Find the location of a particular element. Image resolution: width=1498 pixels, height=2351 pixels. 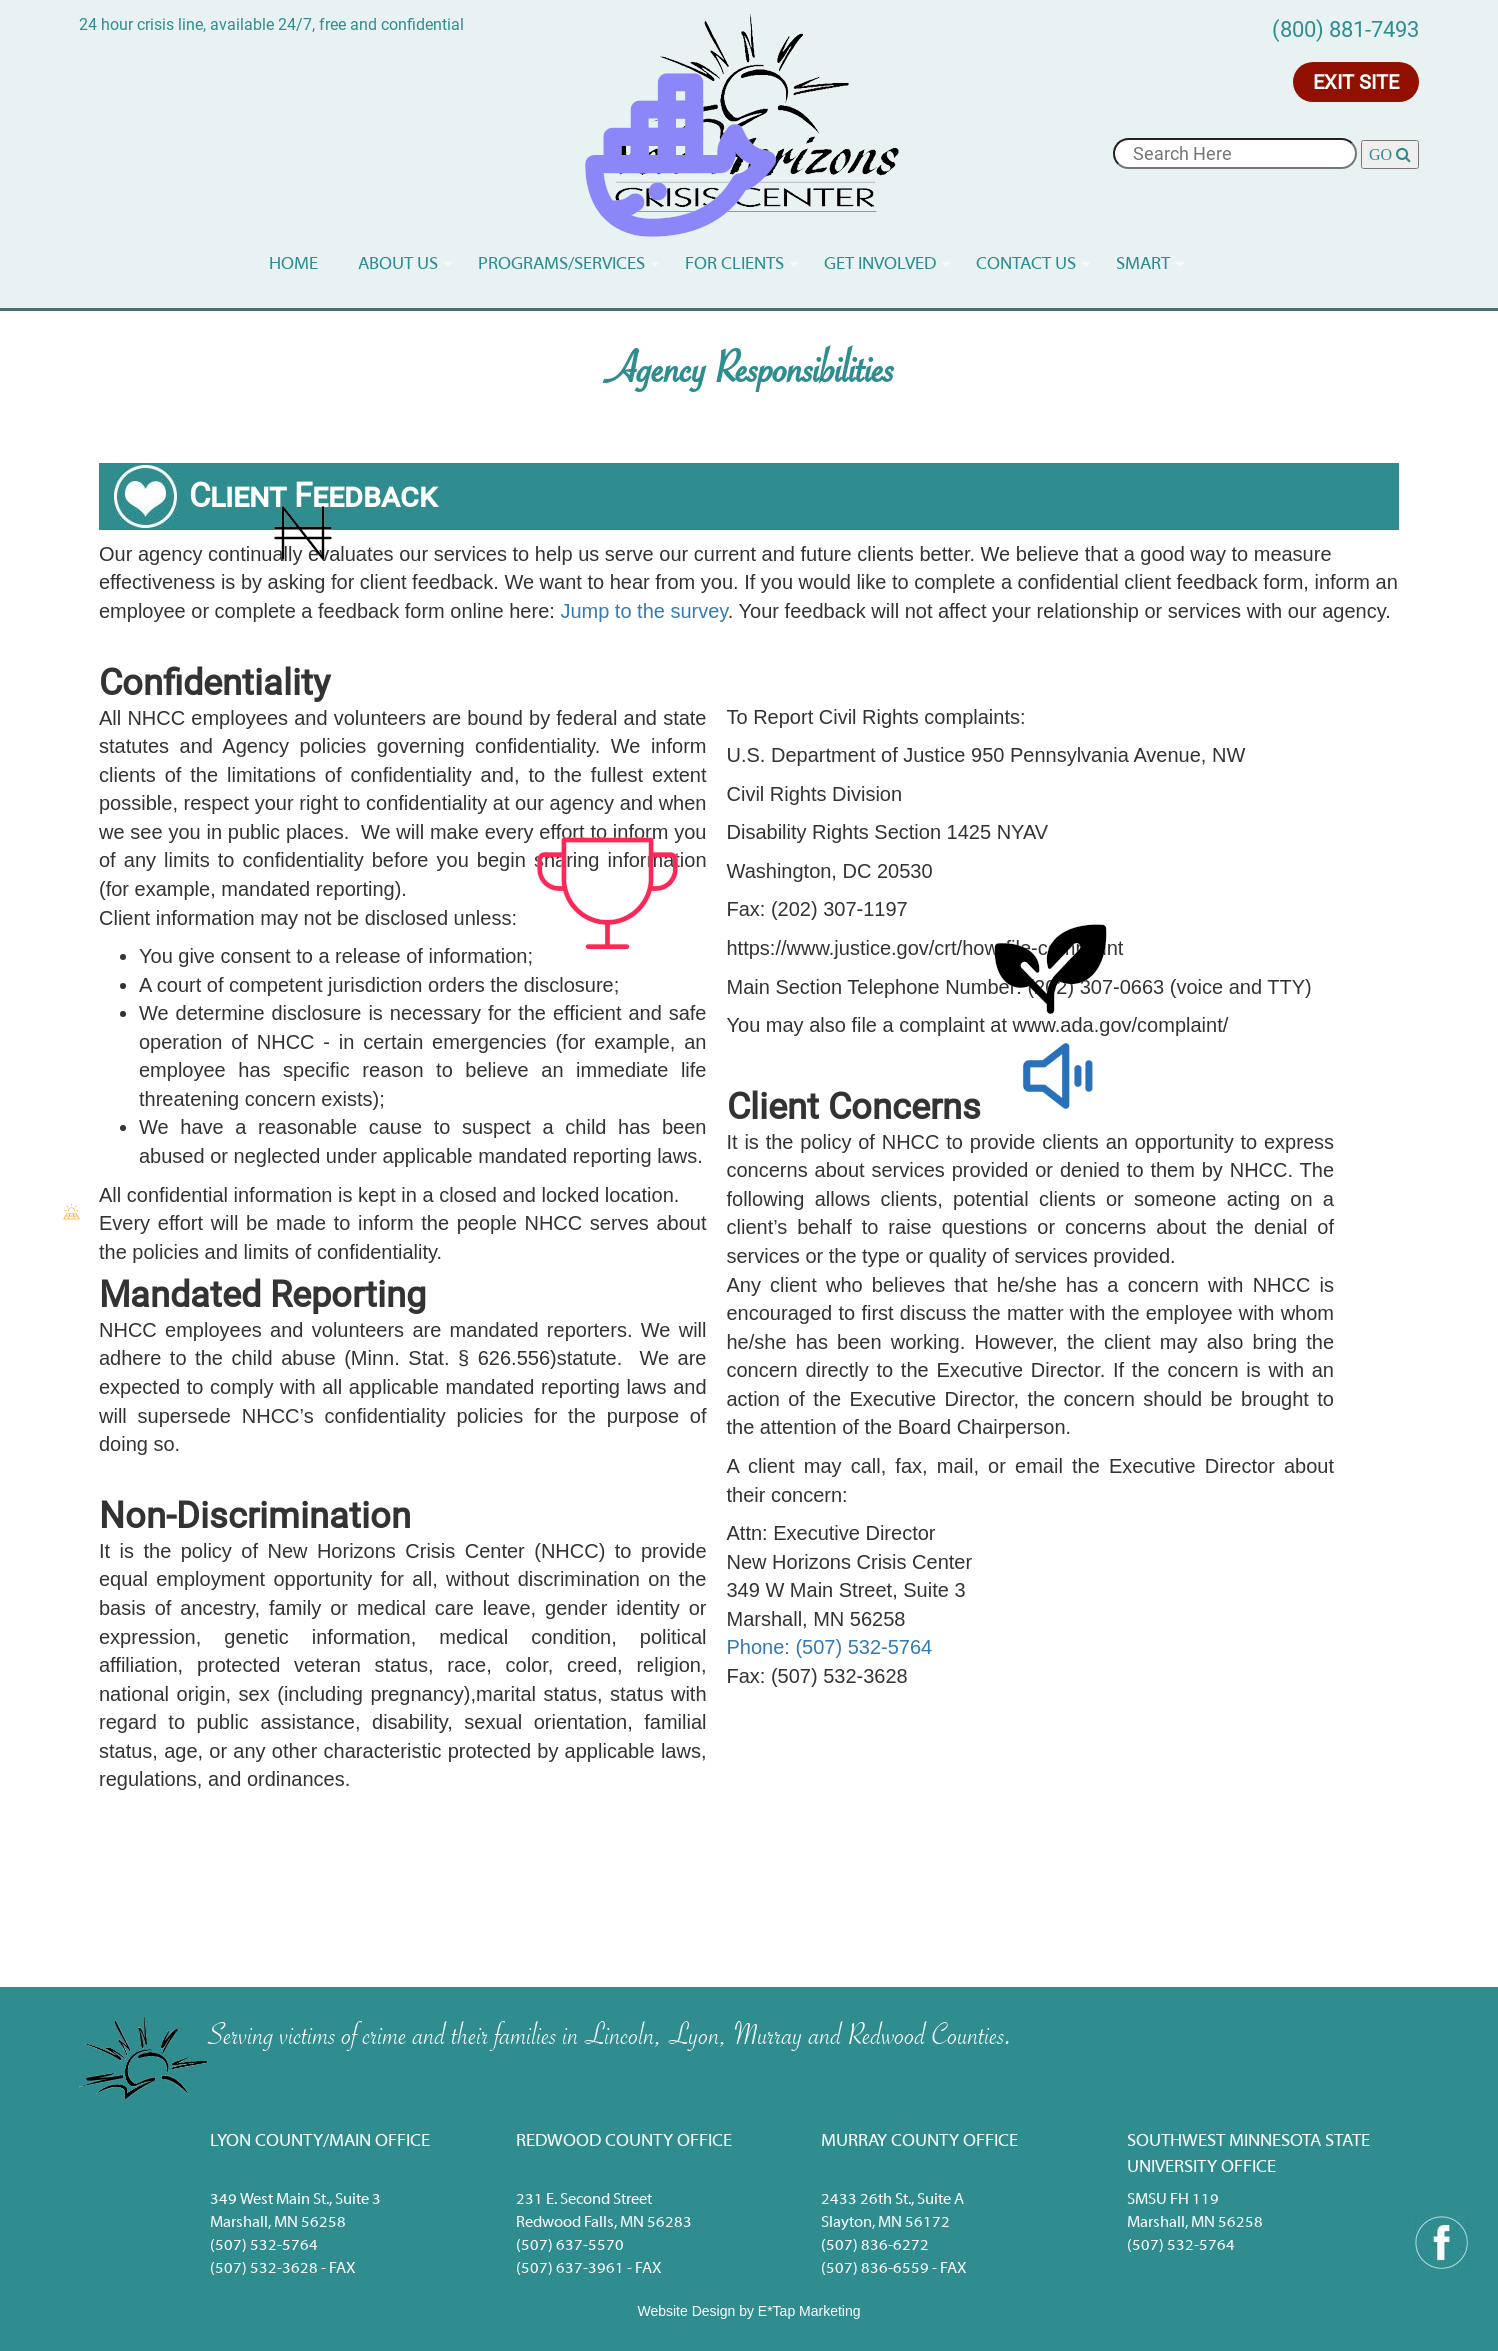

view solar energy status is located at coordinates (71, 1212).